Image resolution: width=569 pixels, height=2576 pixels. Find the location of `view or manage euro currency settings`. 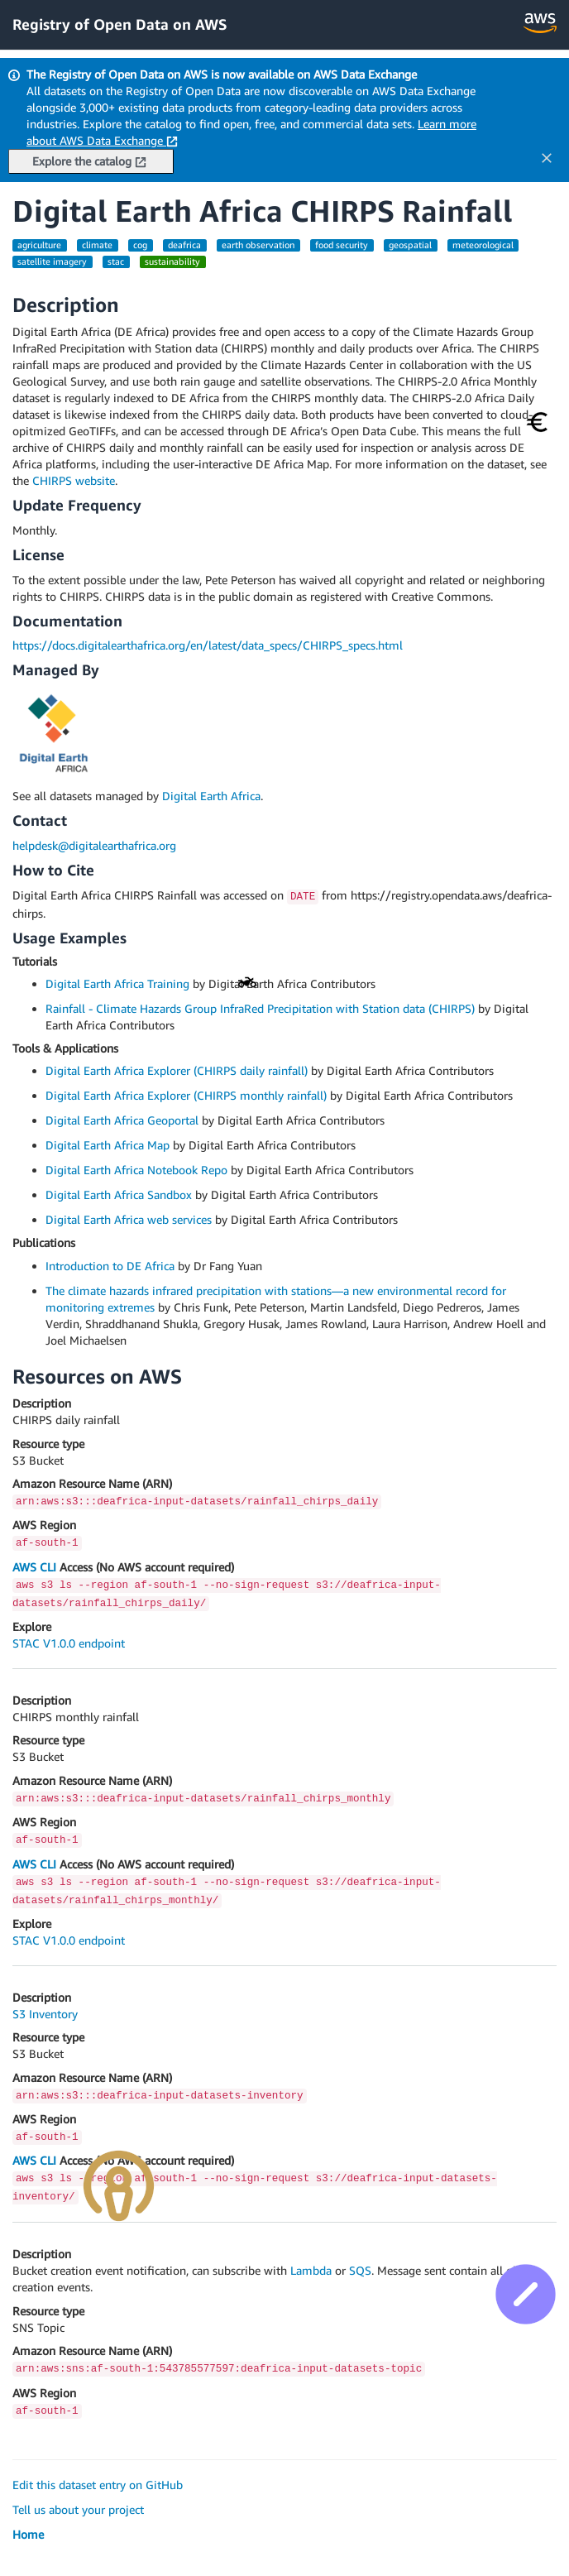

view or manage euro currency settings is located at coordinates (538, 422).